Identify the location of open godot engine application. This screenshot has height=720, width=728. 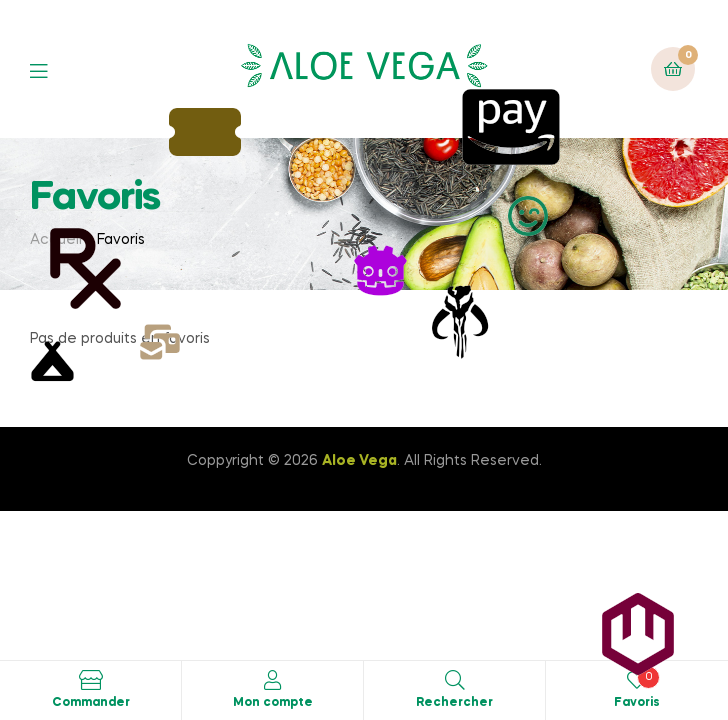
(380, 270).